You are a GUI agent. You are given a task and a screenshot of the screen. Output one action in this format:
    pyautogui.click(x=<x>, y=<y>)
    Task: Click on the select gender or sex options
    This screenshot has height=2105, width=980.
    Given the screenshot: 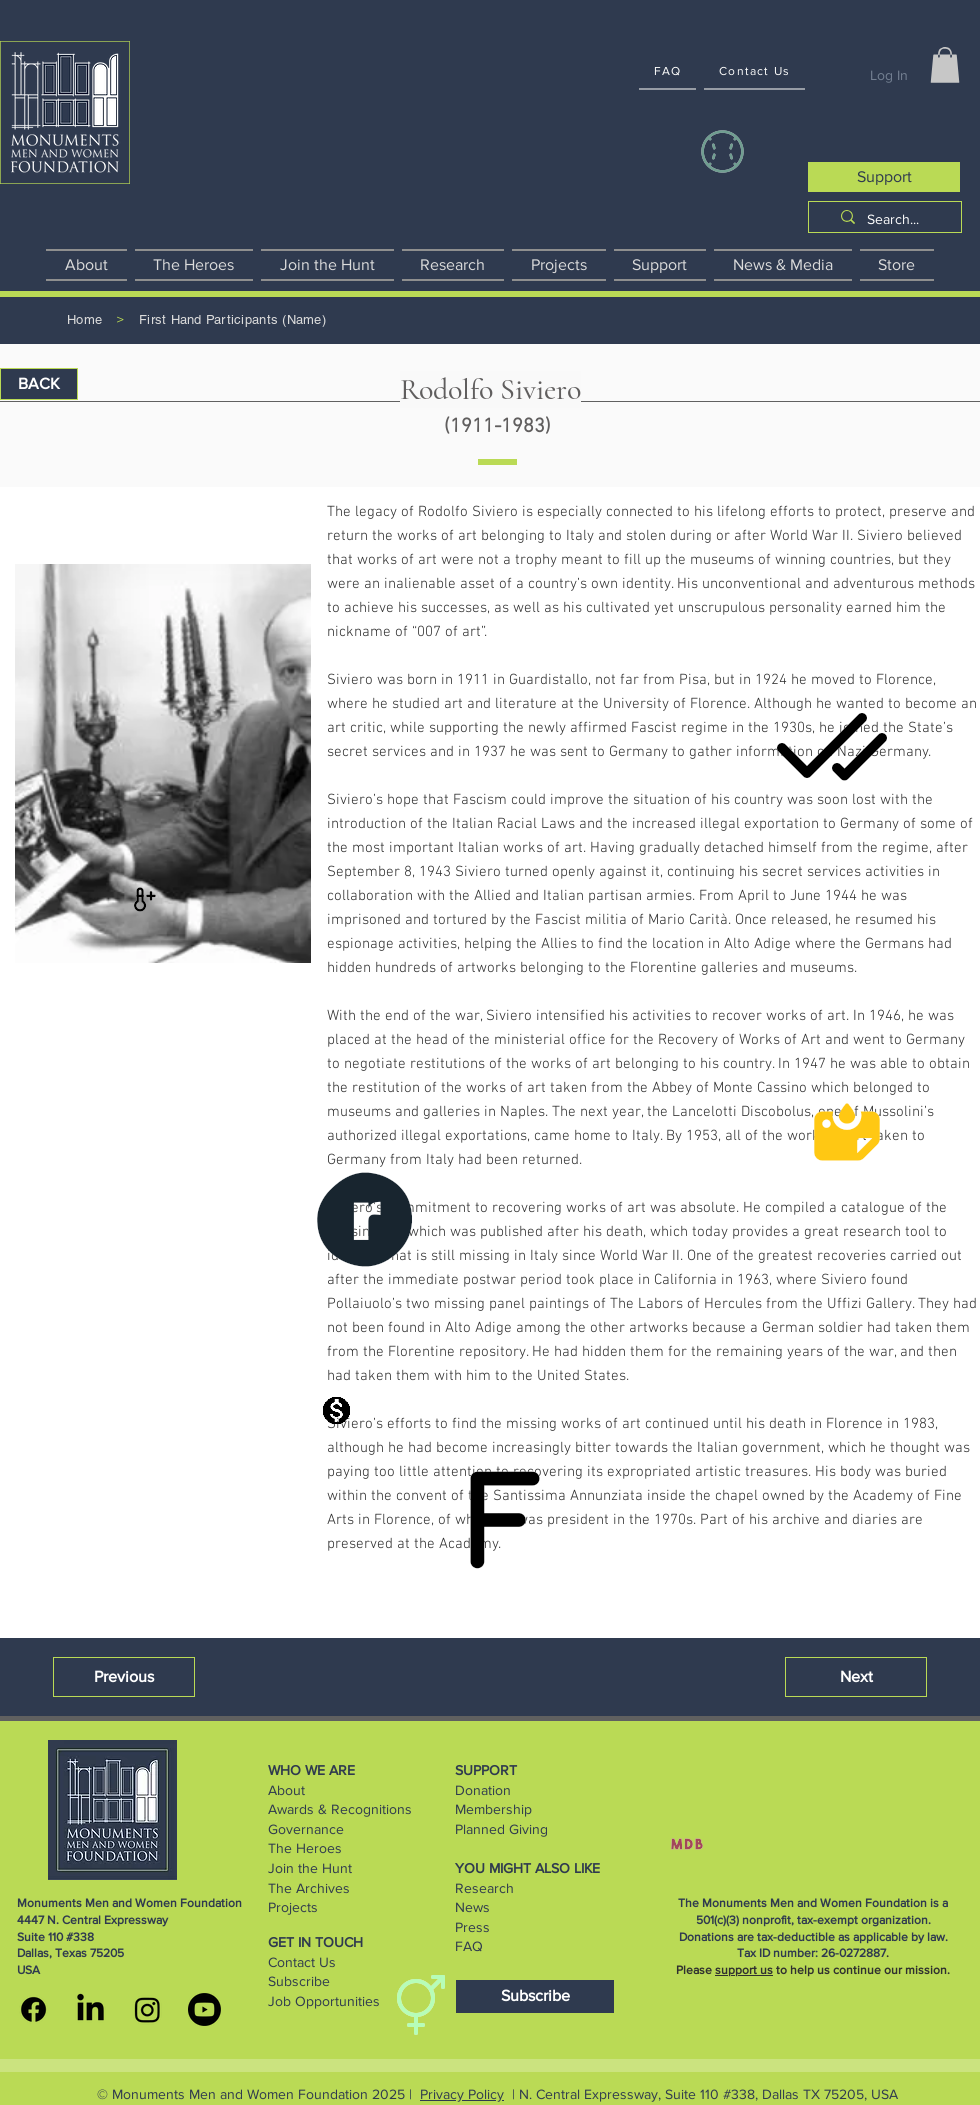 What is the action you would take?
    pyautogui.click(x=421, y=2005)
    